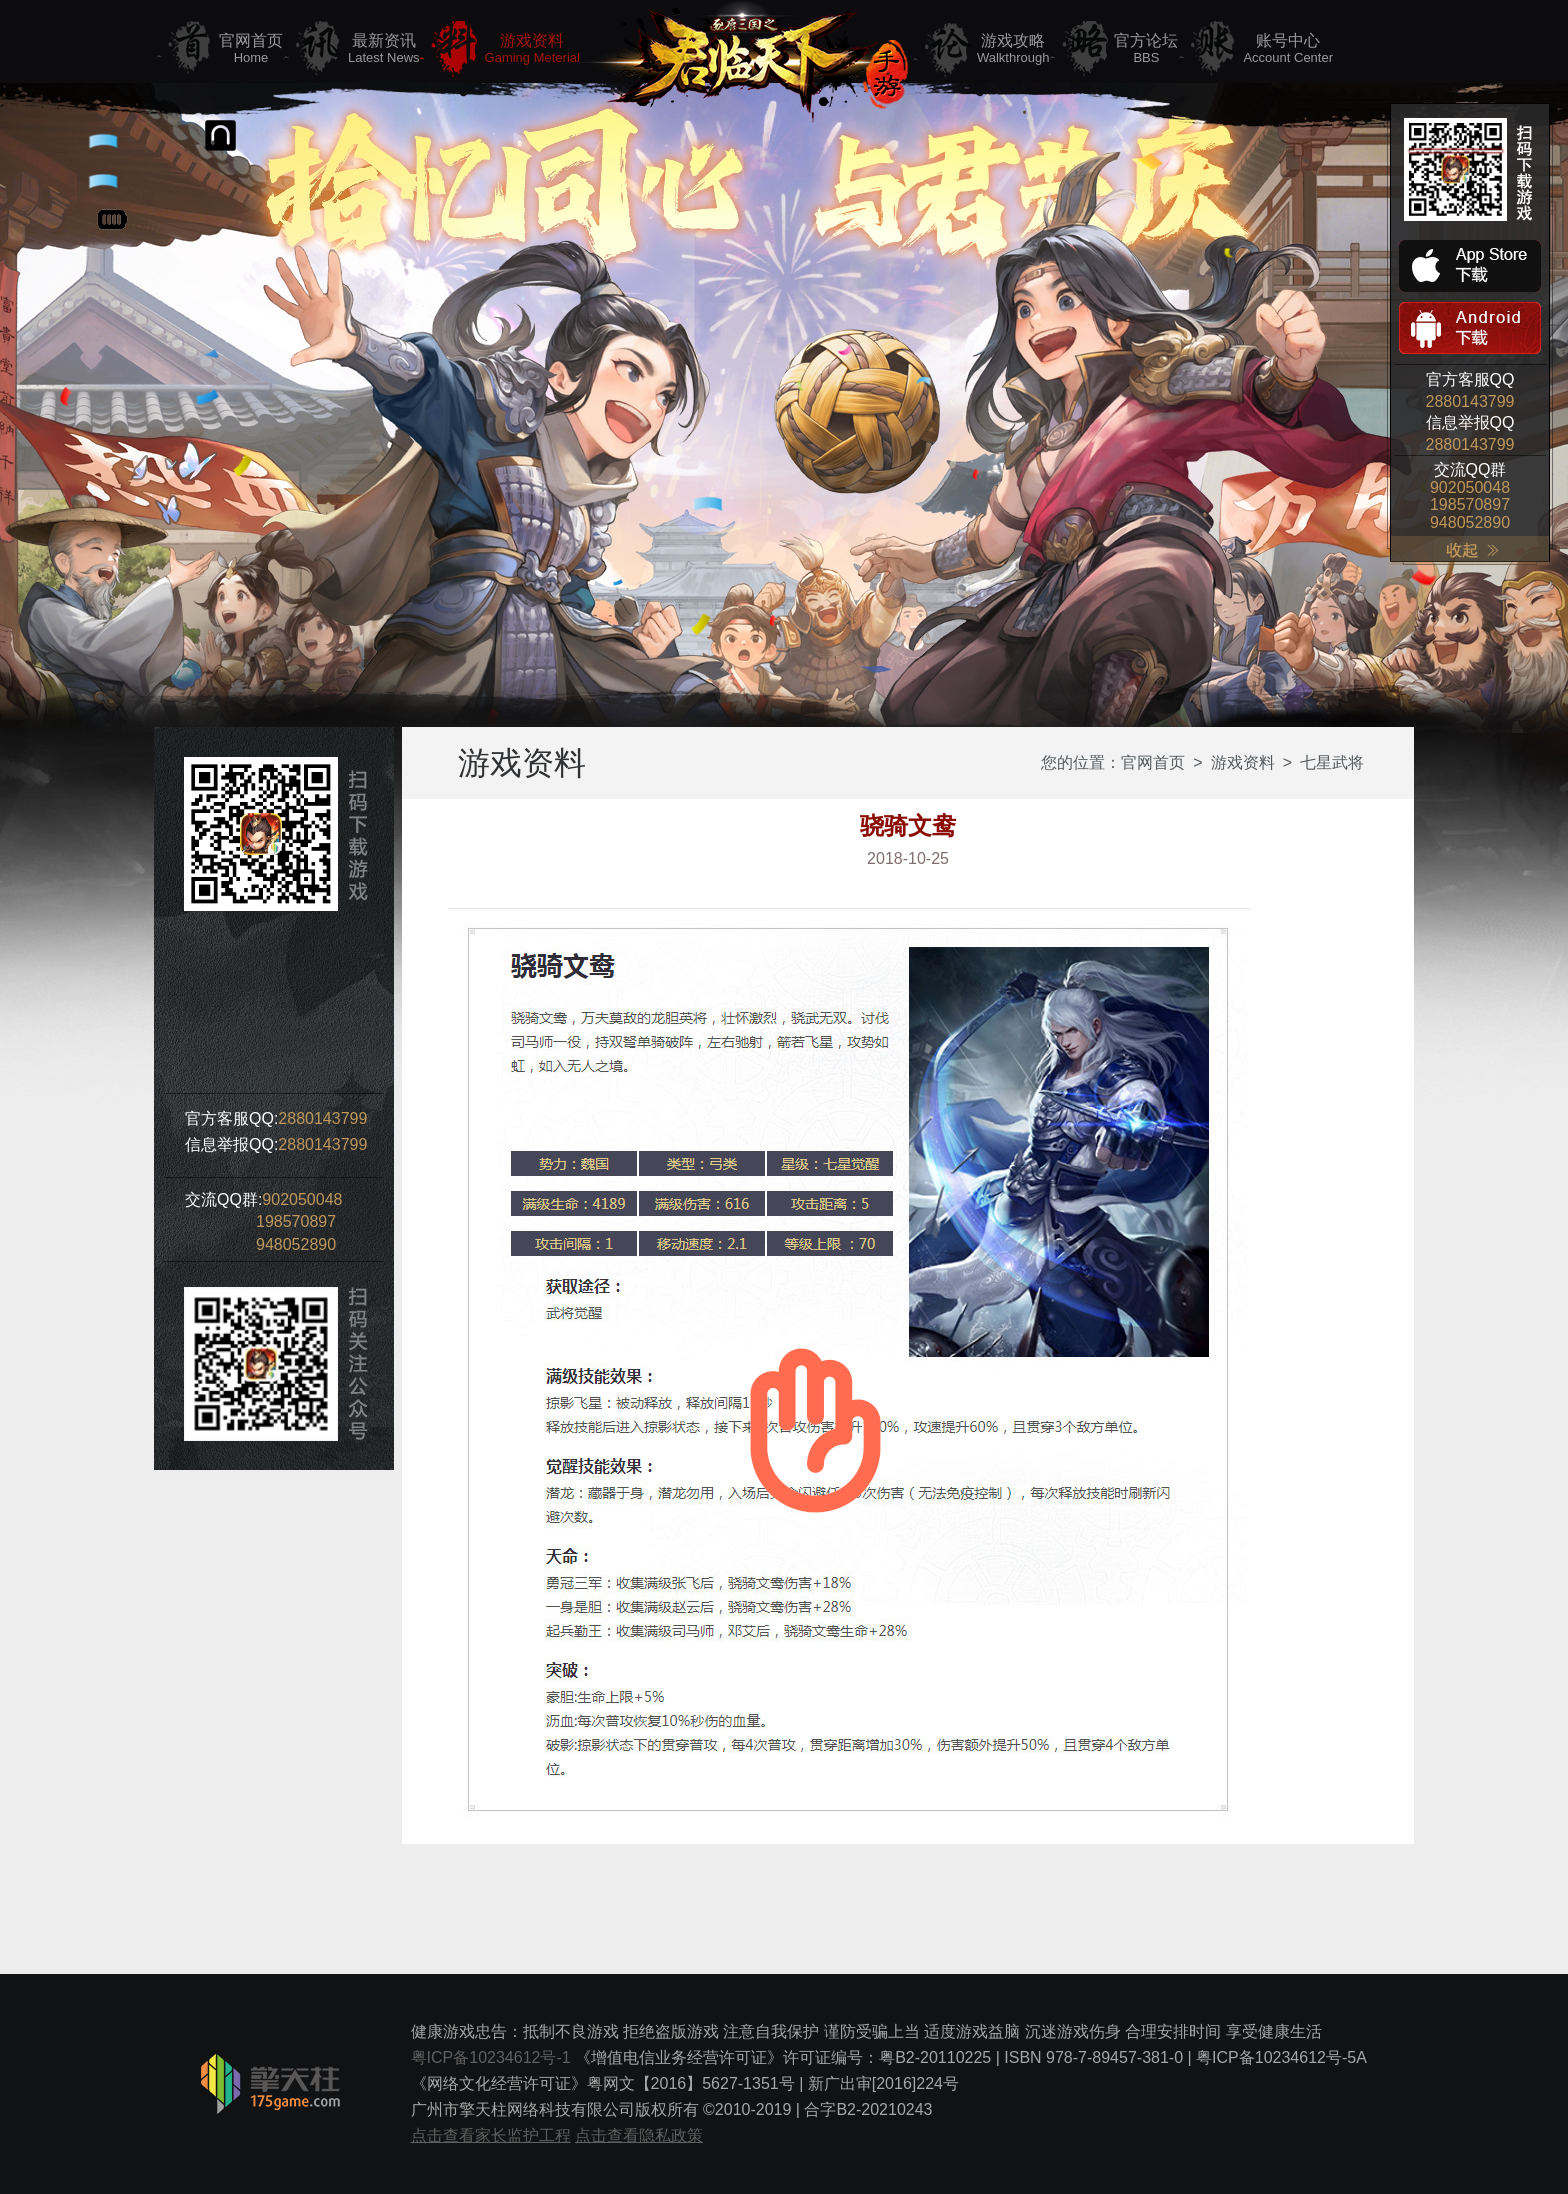 This screenshot has height=2194, width=1568. I want to click on represents a set intersection or overlap operation, so click(220, 135).